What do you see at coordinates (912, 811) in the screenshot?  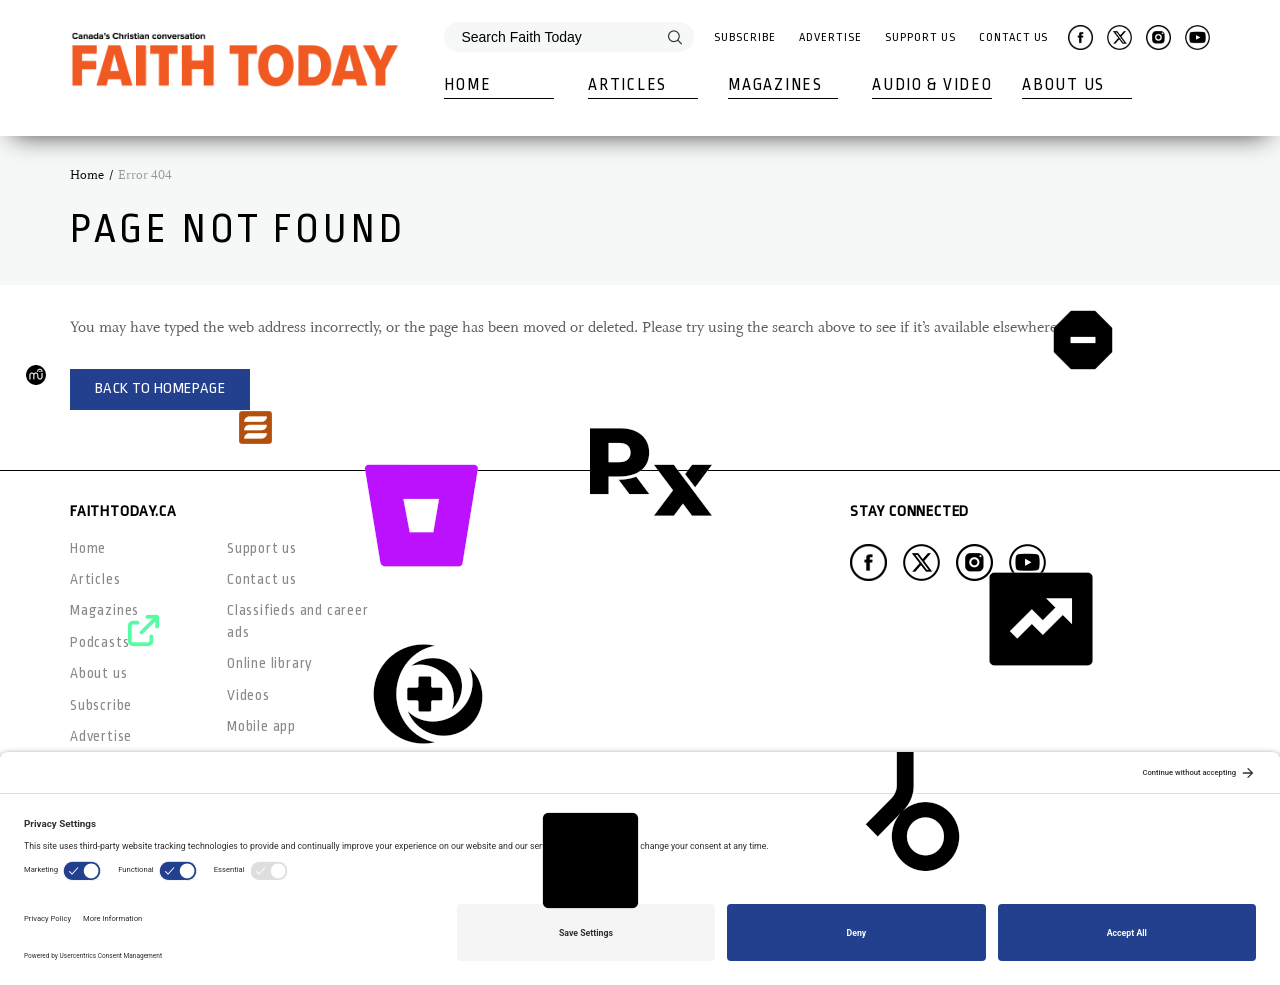 I see `open the Beatport app or website` at bounding box center [912, 811].